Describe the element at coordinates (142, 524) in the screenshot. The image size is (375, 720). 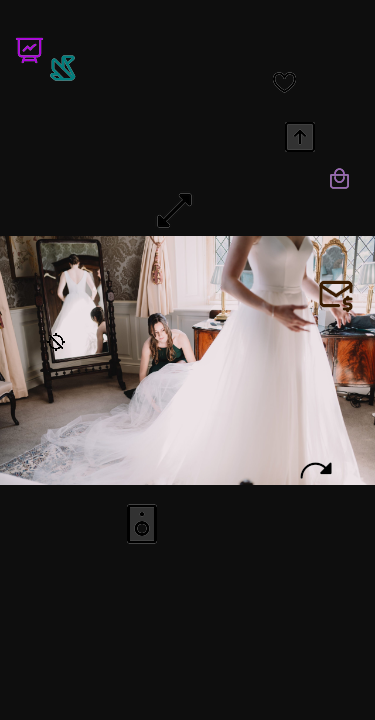
I see `adjust speaker or audio output settings` at that location.